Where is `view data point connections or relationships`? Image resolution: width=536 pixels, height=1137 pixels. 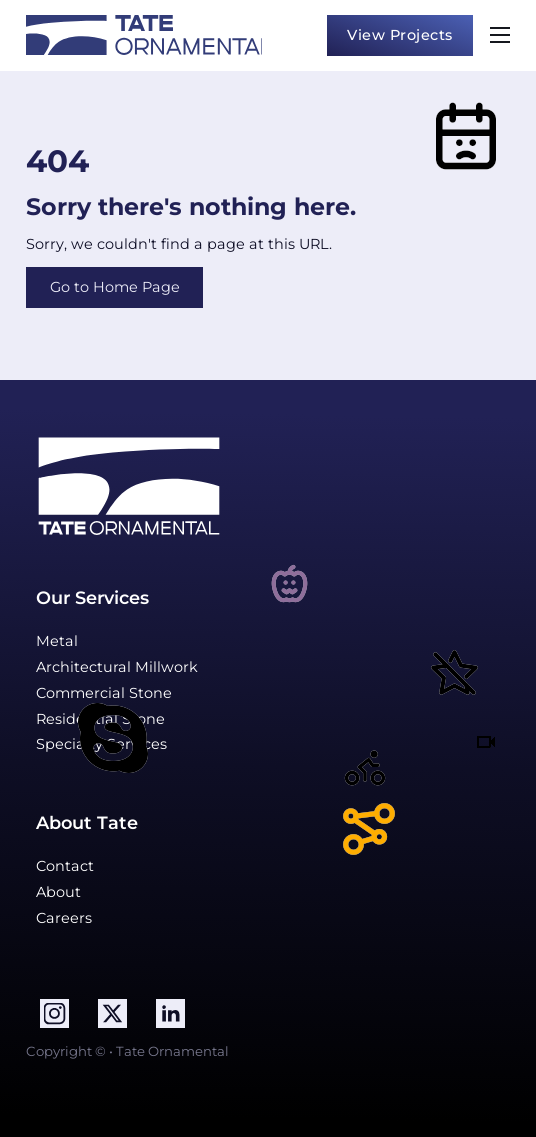
view data point connections or relationships is located at coordinates (369, 829).